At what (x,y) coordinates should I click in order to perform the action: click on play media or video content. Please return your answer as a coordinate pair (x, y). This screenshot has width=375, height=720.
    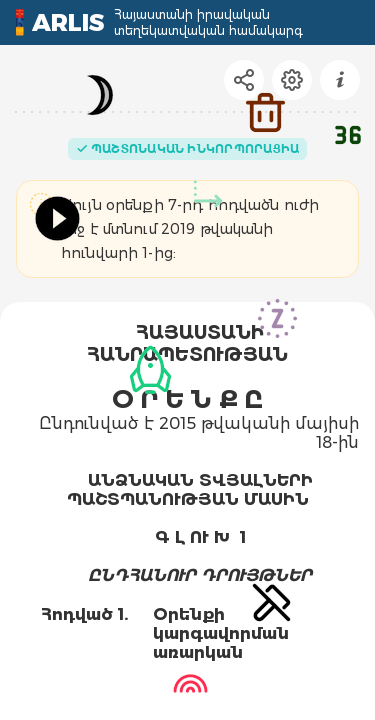
    Looking at the image, I should click on (57, 218).